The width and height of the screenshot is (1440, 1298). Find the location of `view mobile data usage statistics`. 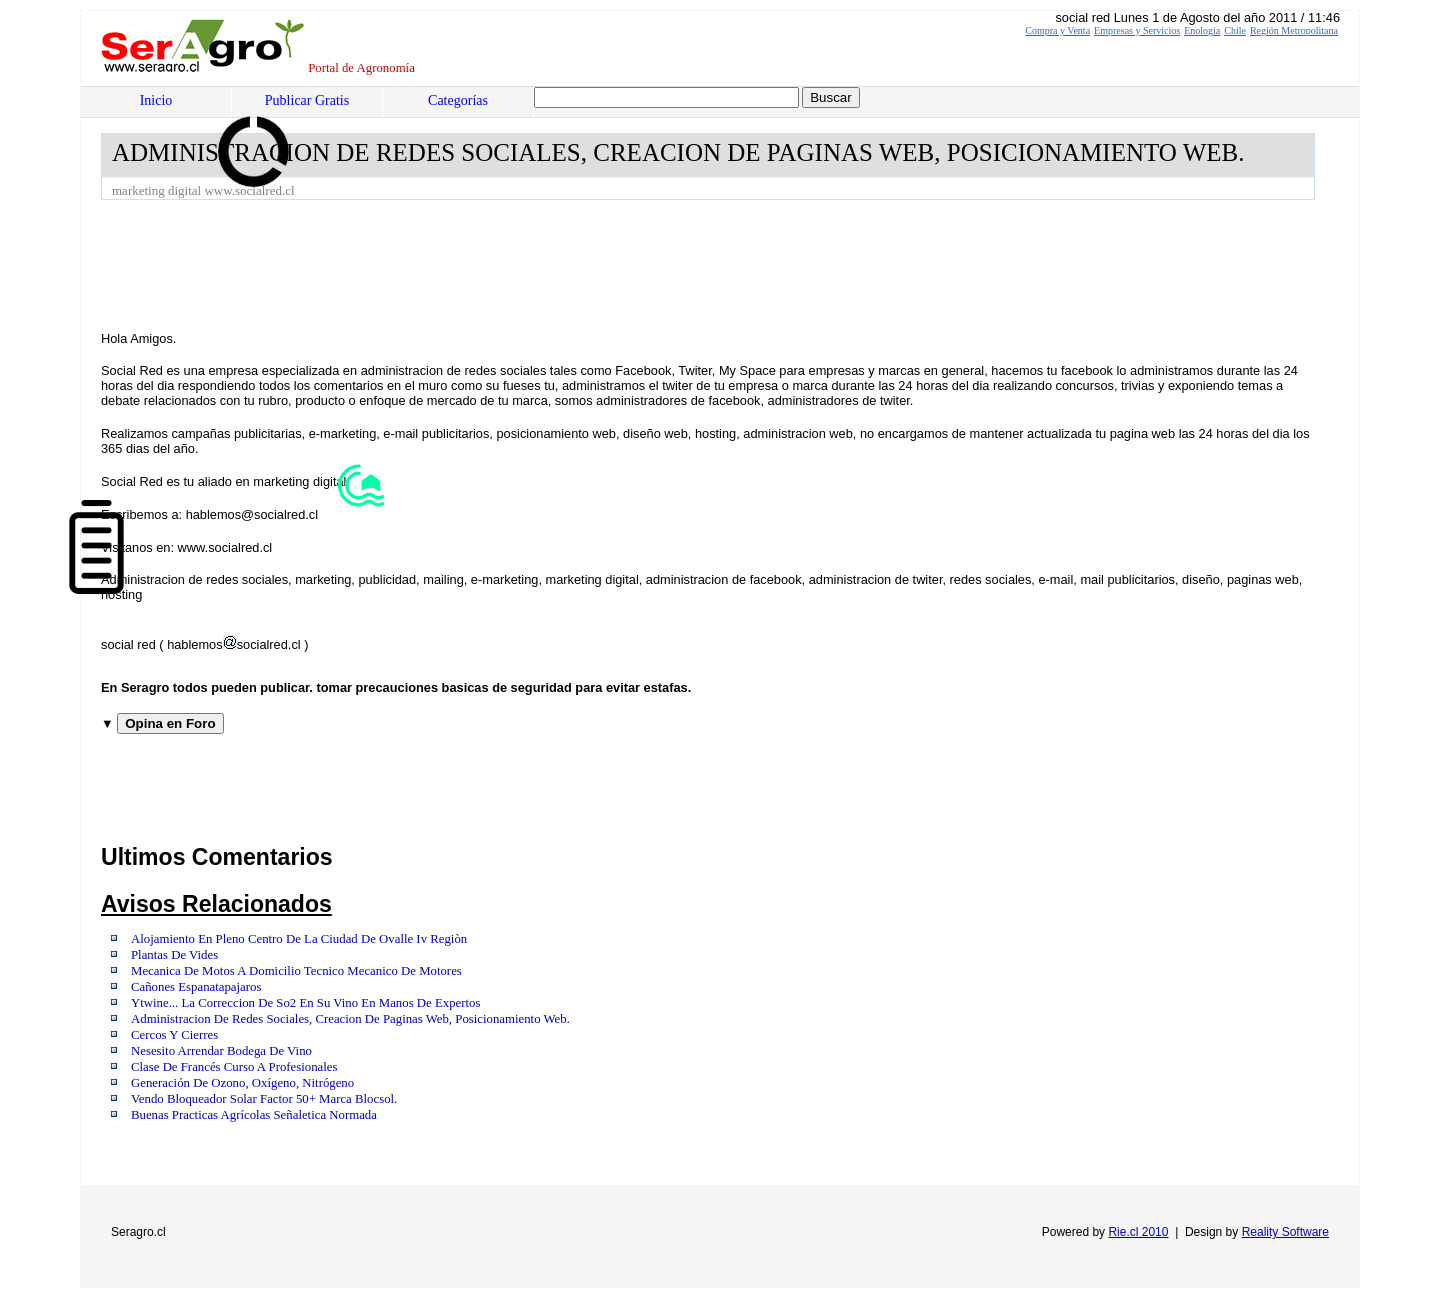

view mobile data usage statistics is located at coordinates (253, 151).